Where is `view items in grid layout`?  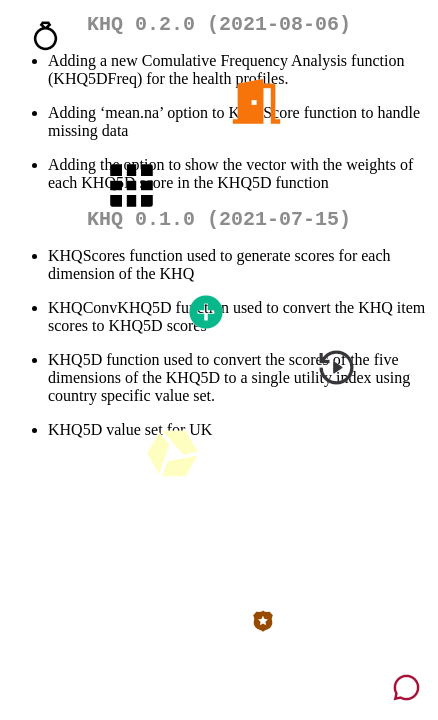
view items in grid layout is located at coordinates (131, 185).